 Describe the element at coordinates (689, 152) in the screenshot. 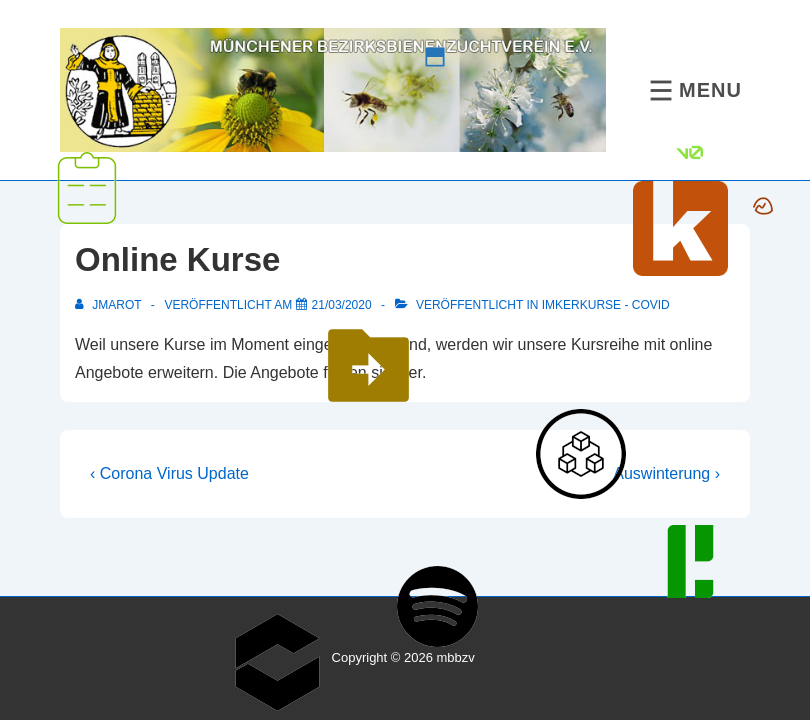

I see `v0 by Vercel logo` at that location.